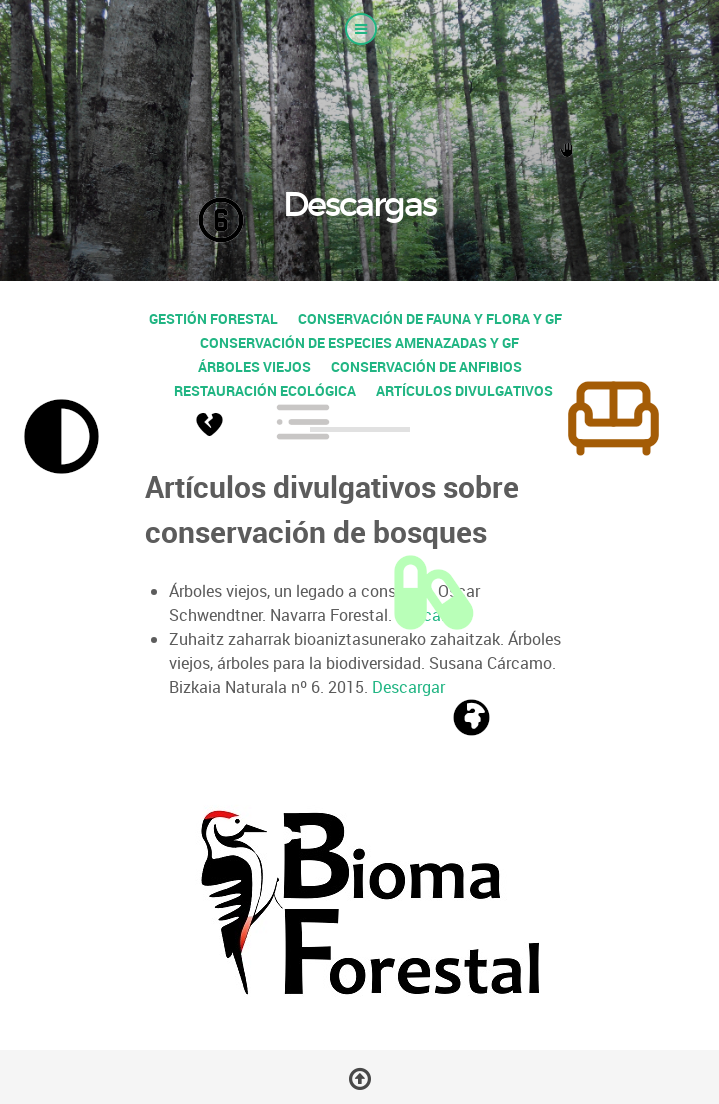 The image size is (719, 1104). What do you see at coordinates (613, 418) in the screenshot?
I see `browse furniture or home decor items` at bounding box center [613, 418].